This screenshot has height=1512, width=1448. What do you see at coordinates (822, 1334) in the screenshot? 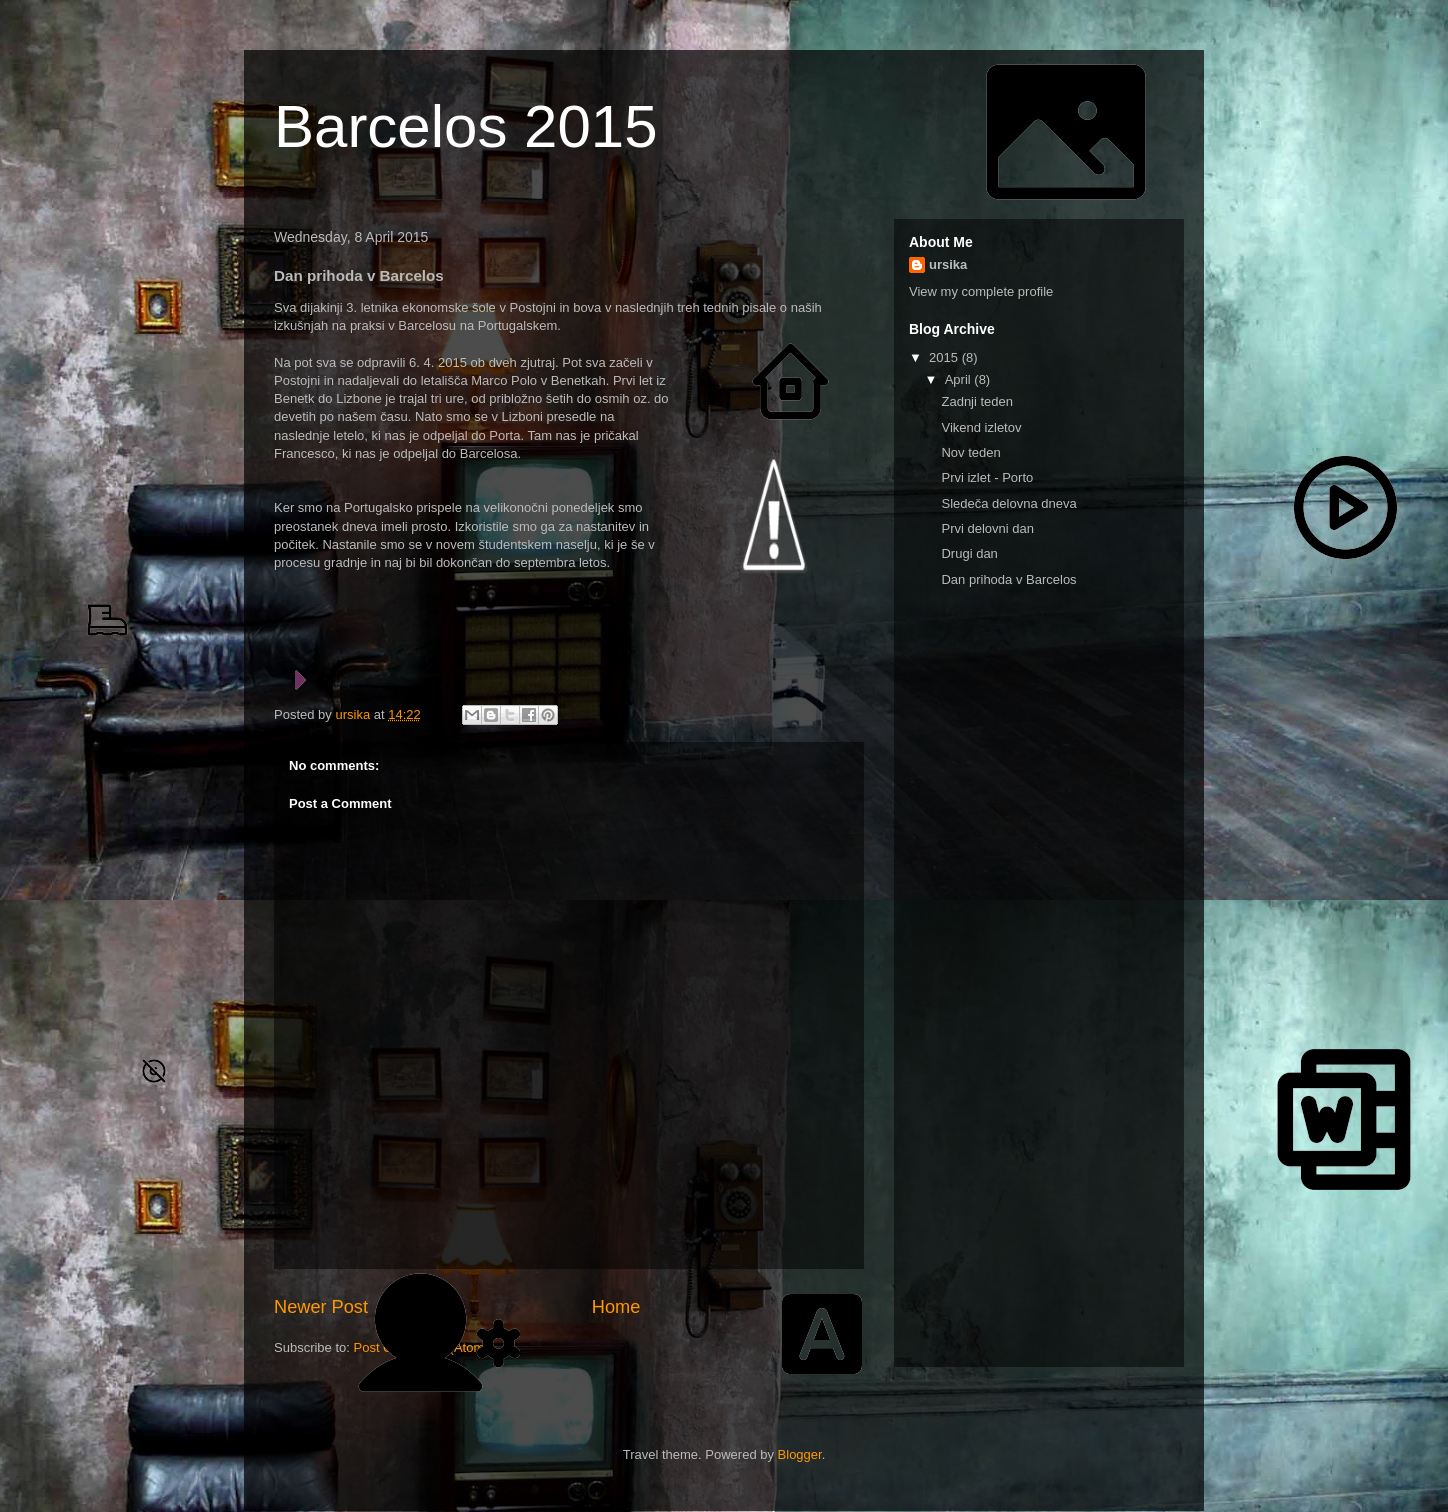
I see `download or install a new font` at bounding box center [822, 1334].